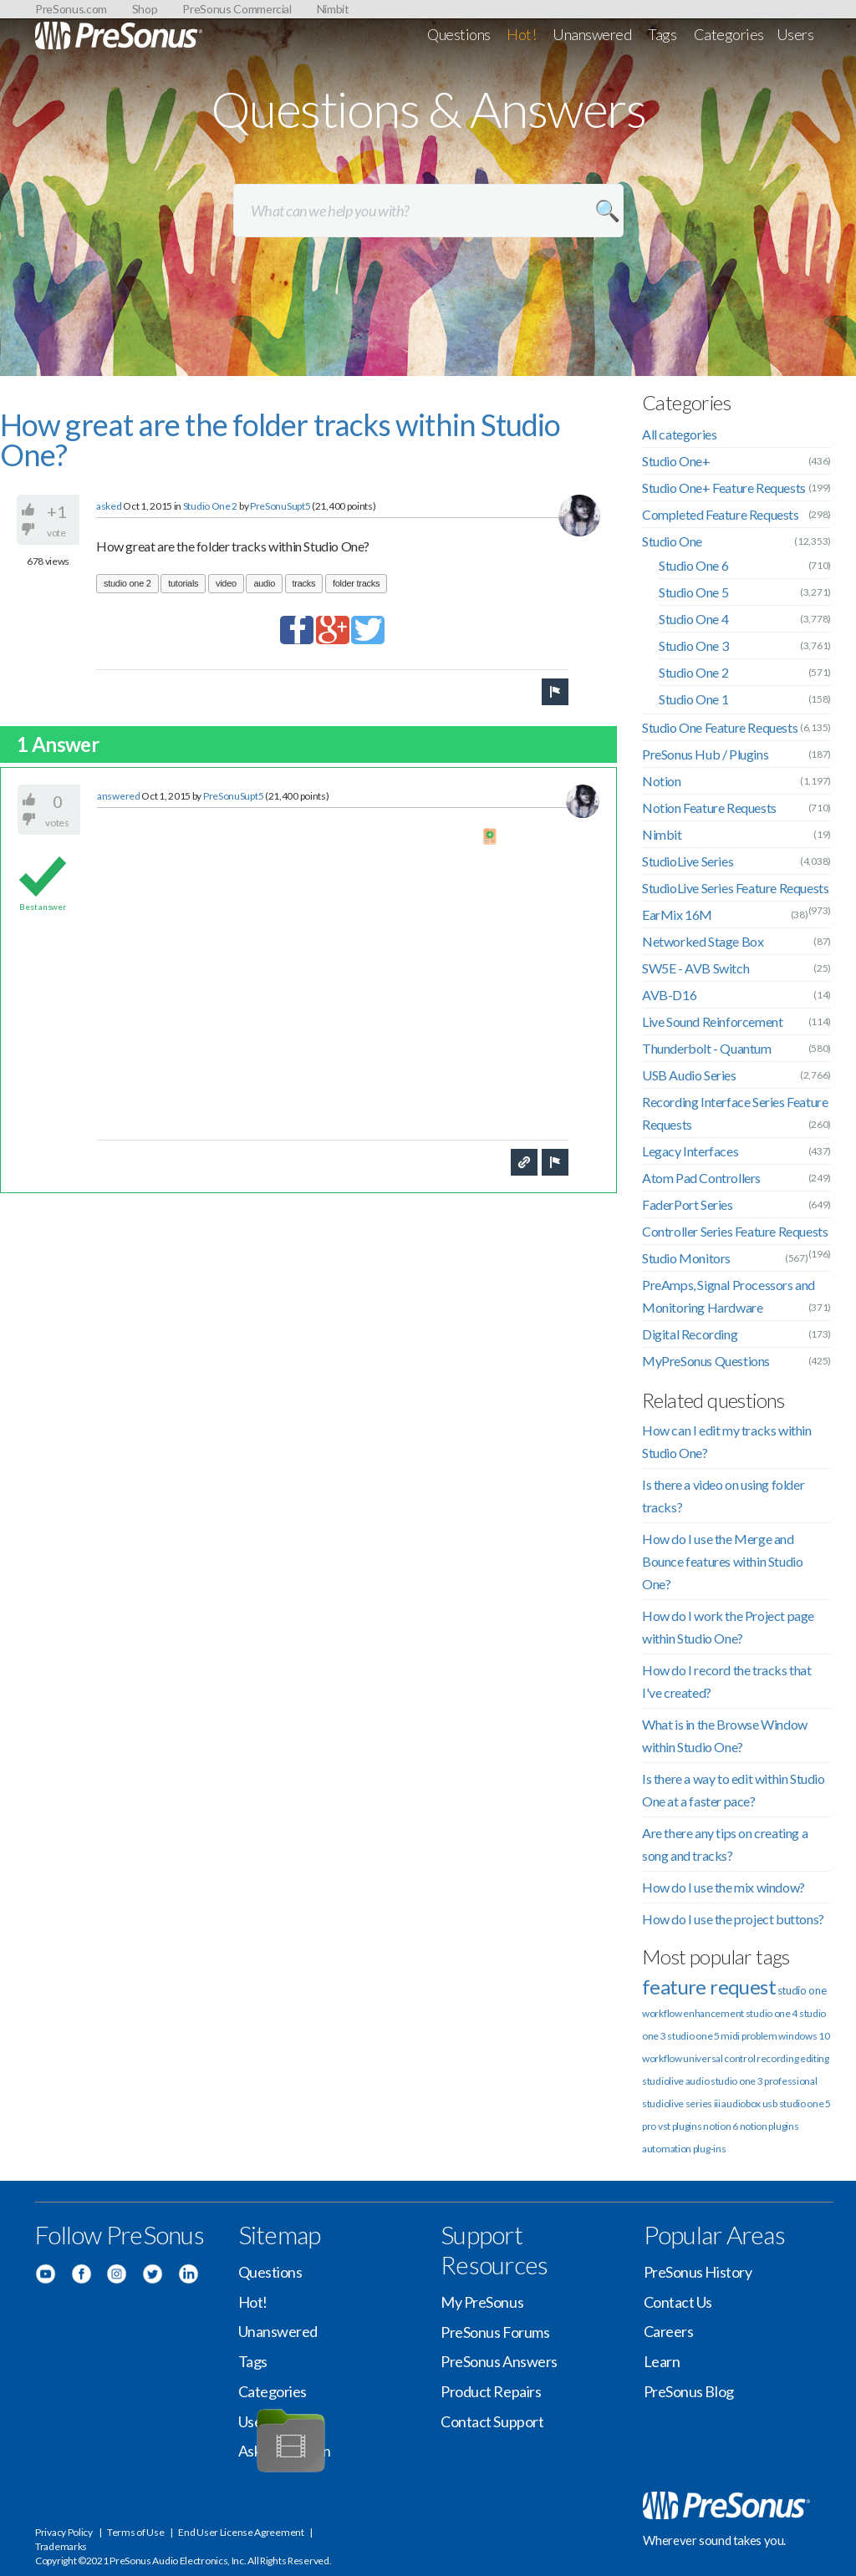  What do you see at coordinates (291, 2441) in the screenshot?
I see `open your videos folder` at bounding box center [291, 2441].